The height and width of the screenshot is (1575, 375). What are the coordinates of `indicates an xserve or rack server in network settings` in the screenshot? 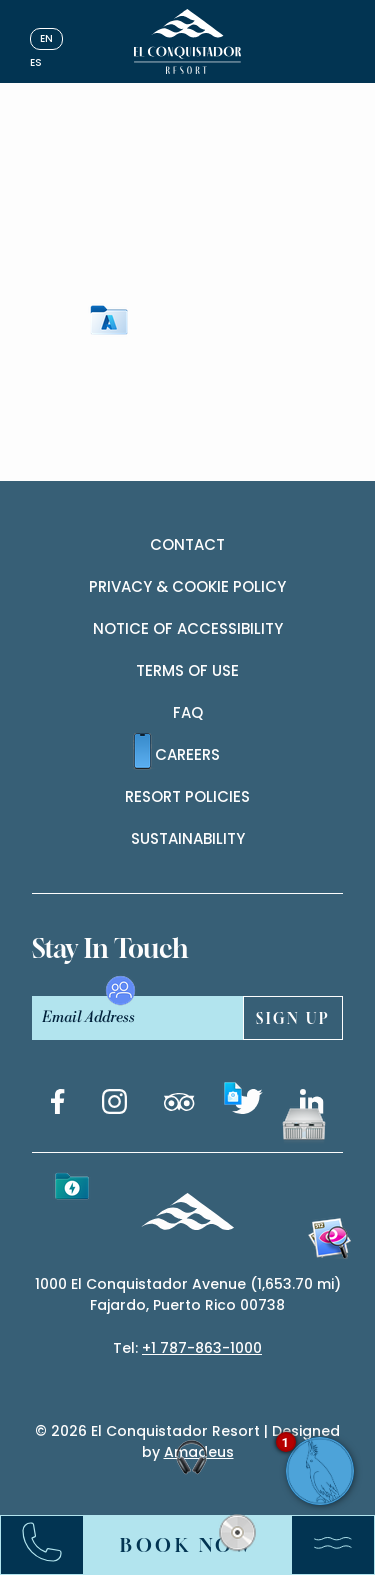 It's located at (304, 1123).